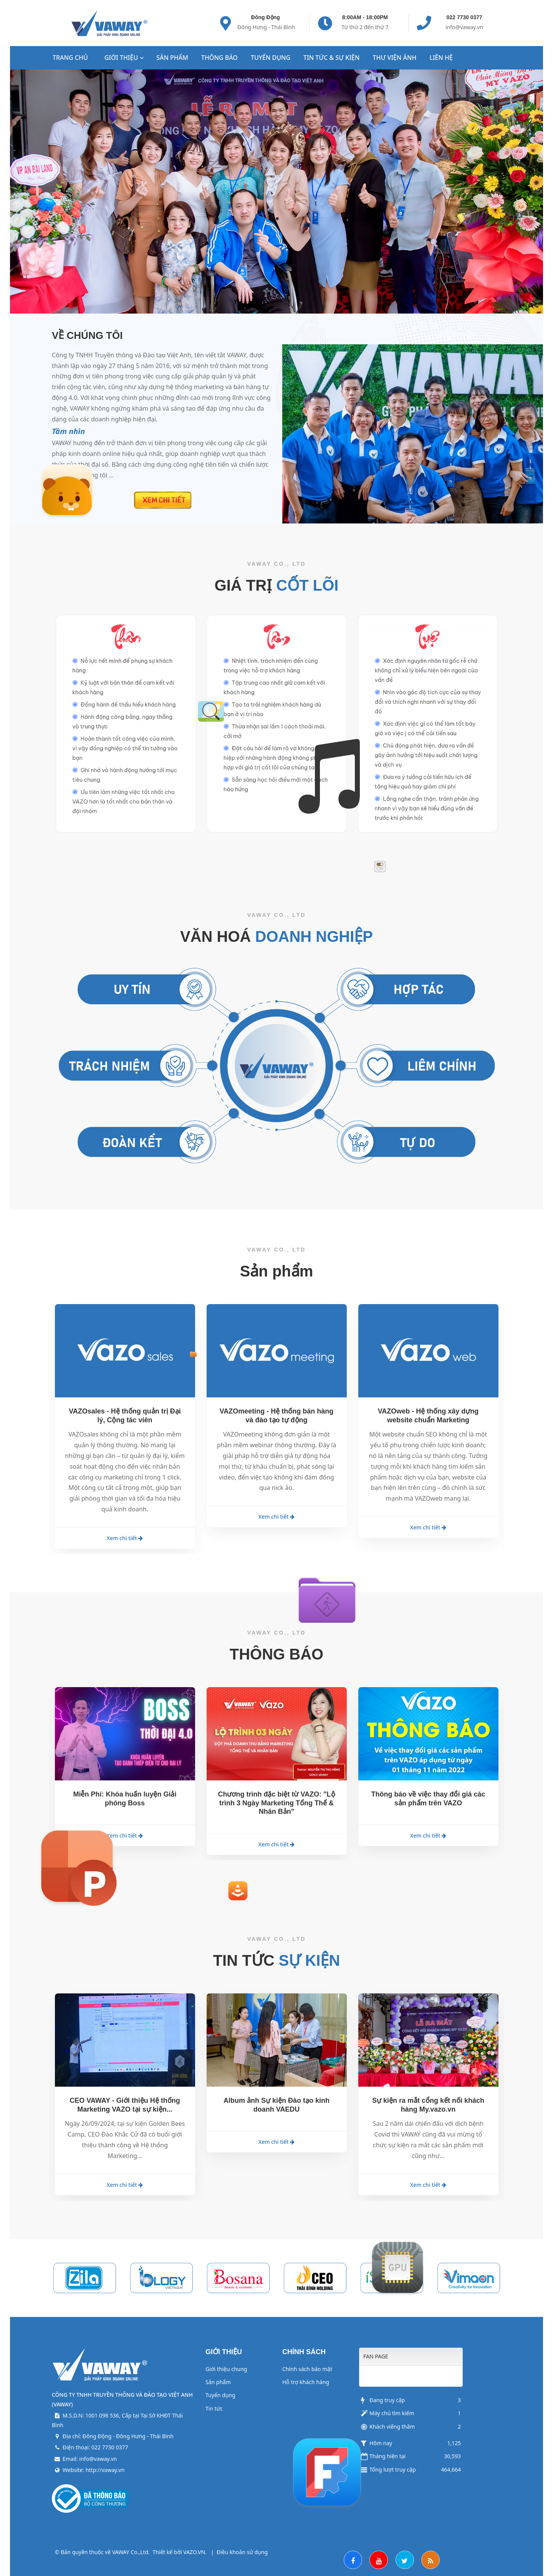 Image resolution: width=553 pixels, height=2576 pixels. I want to click on open FreeCAD application, so click(327, 2472).